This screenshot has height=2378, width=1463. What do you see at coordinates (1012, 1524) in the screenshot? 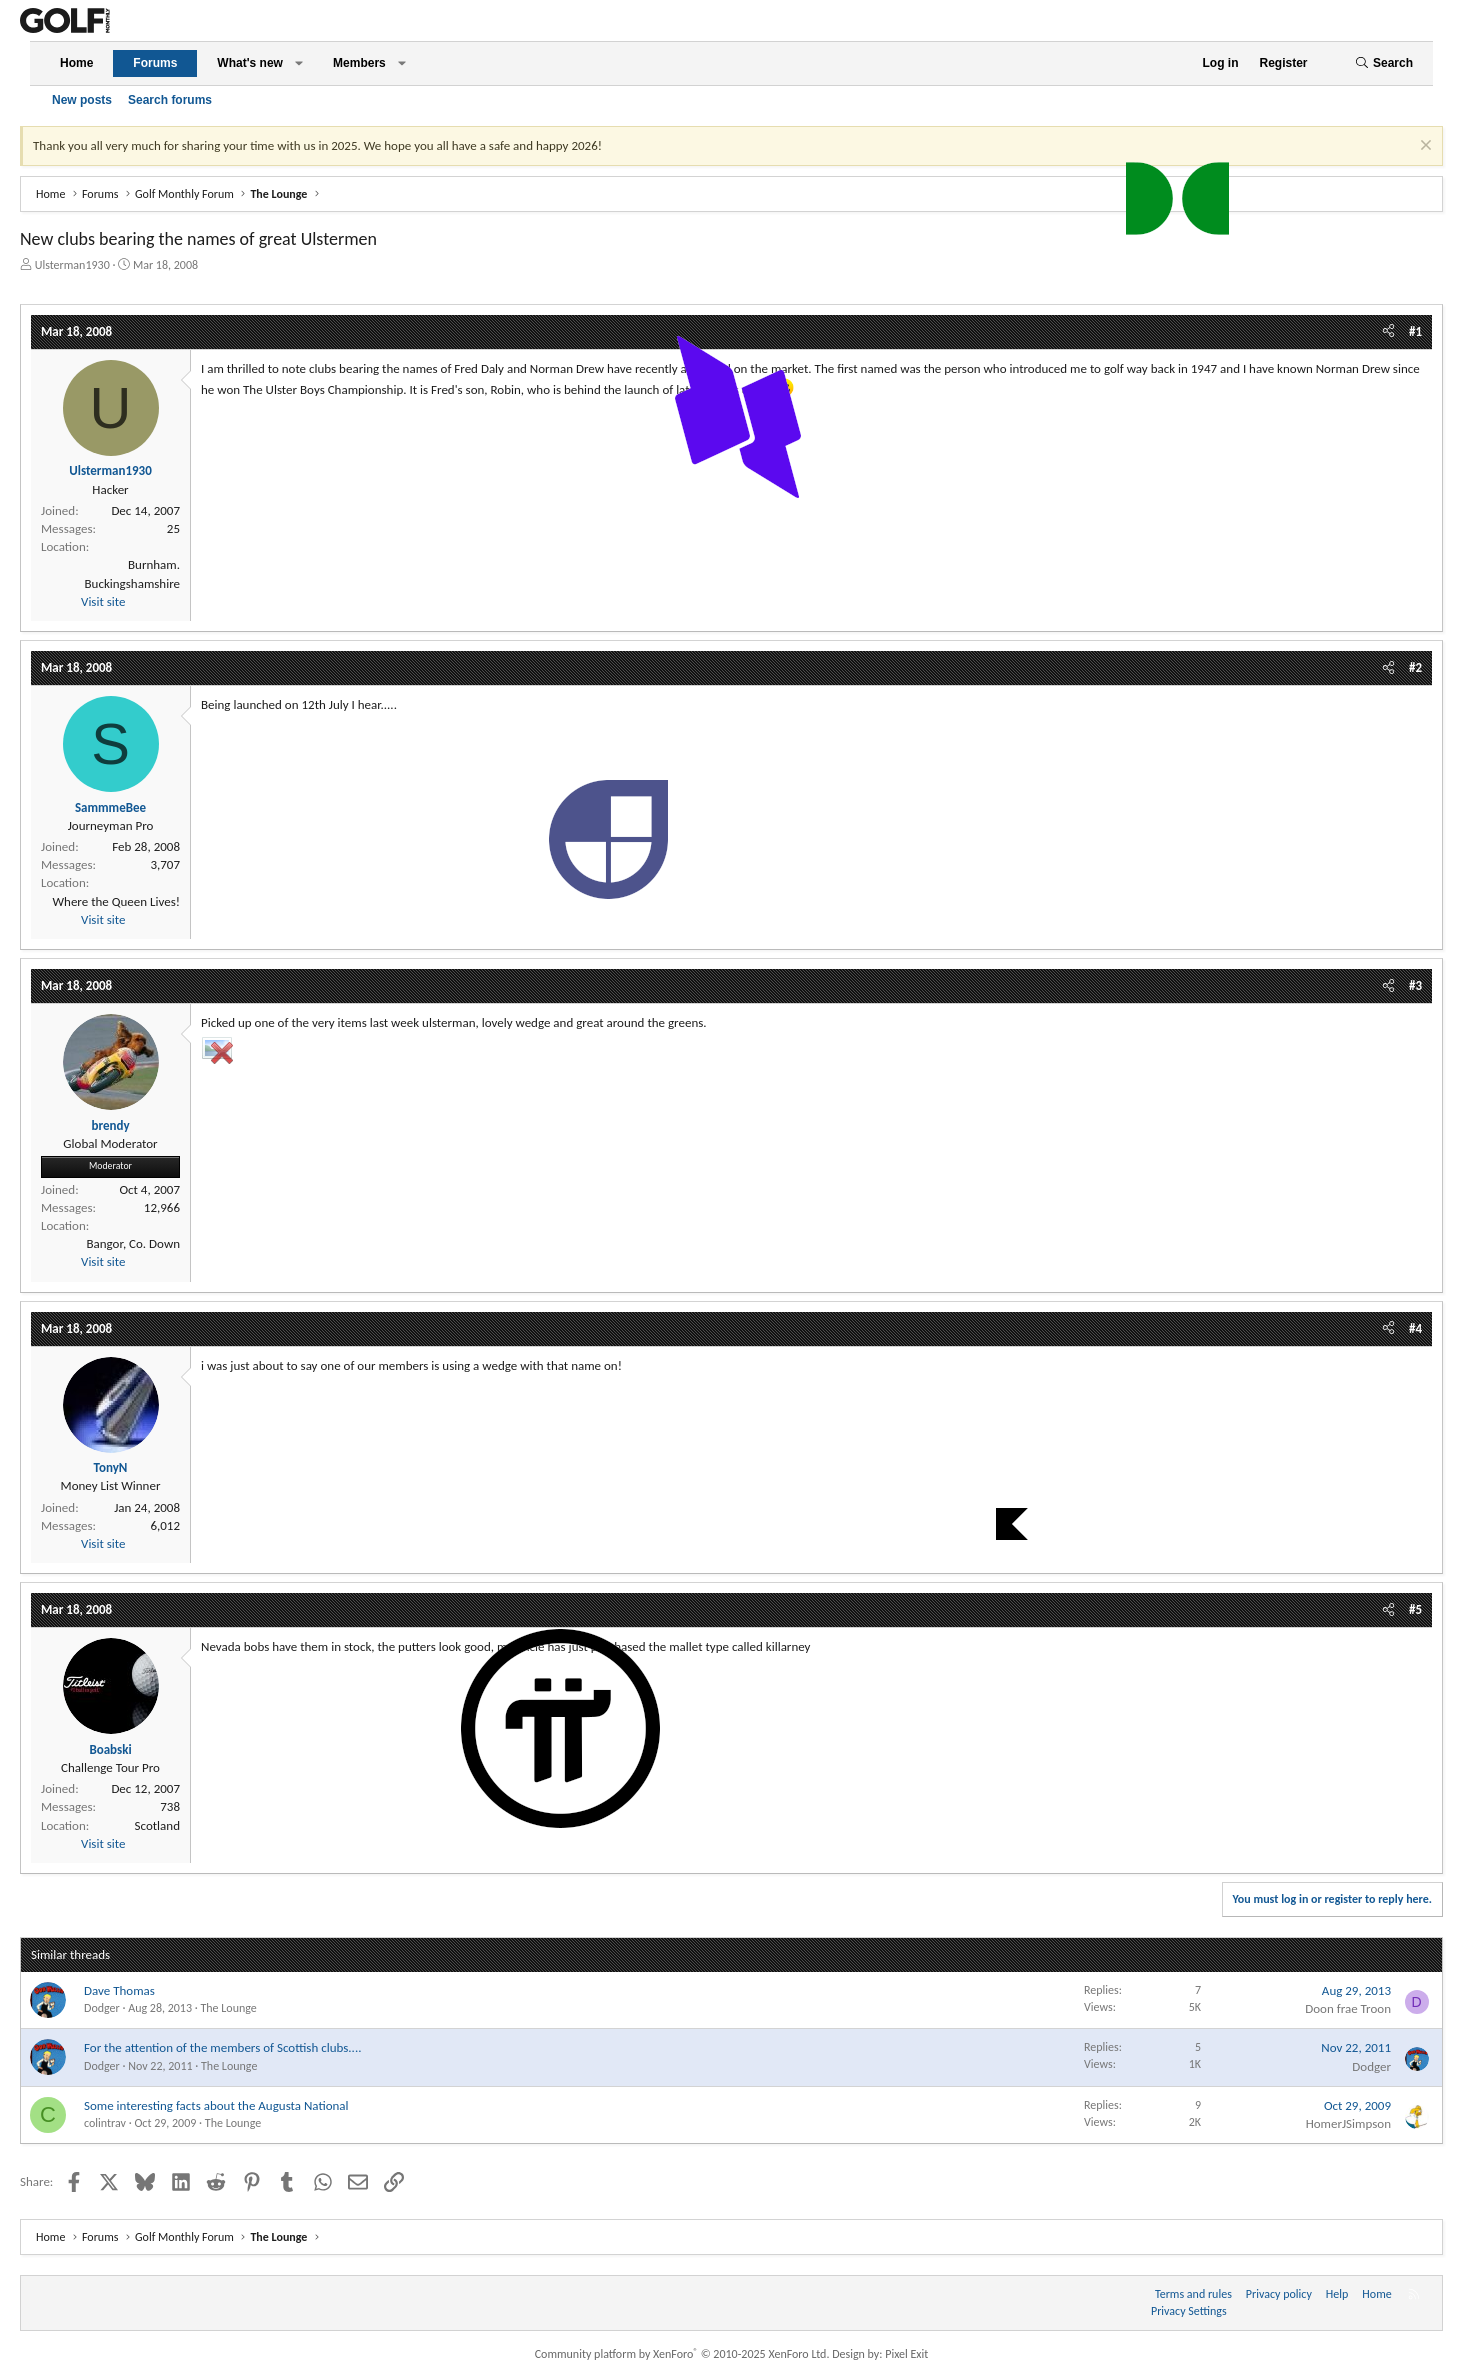
I see `kotlin programming language logo` at bounding box center [1012, 1524].